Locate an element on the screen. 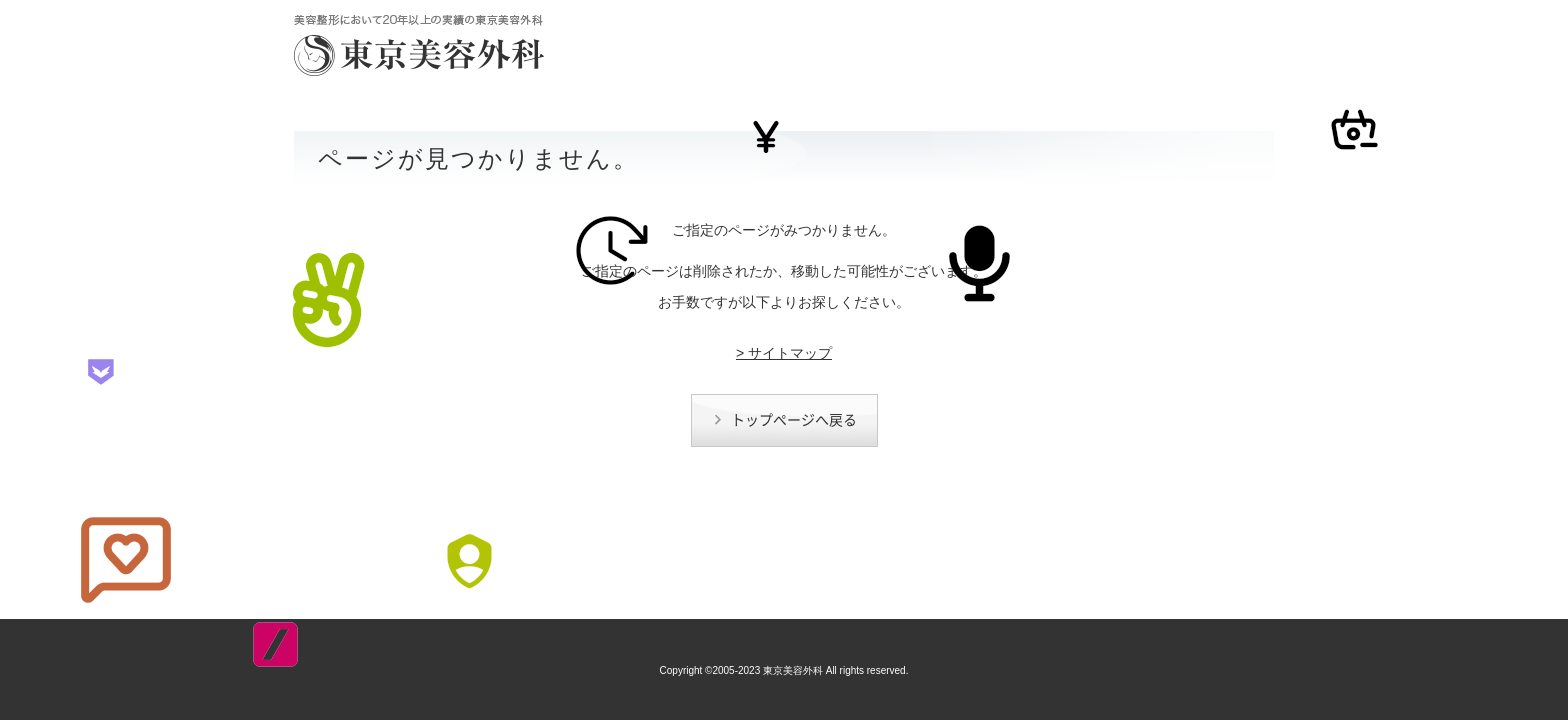 This screenshot has height=720, width=1568. remove item from basket is located at coordinates (1353, 129).